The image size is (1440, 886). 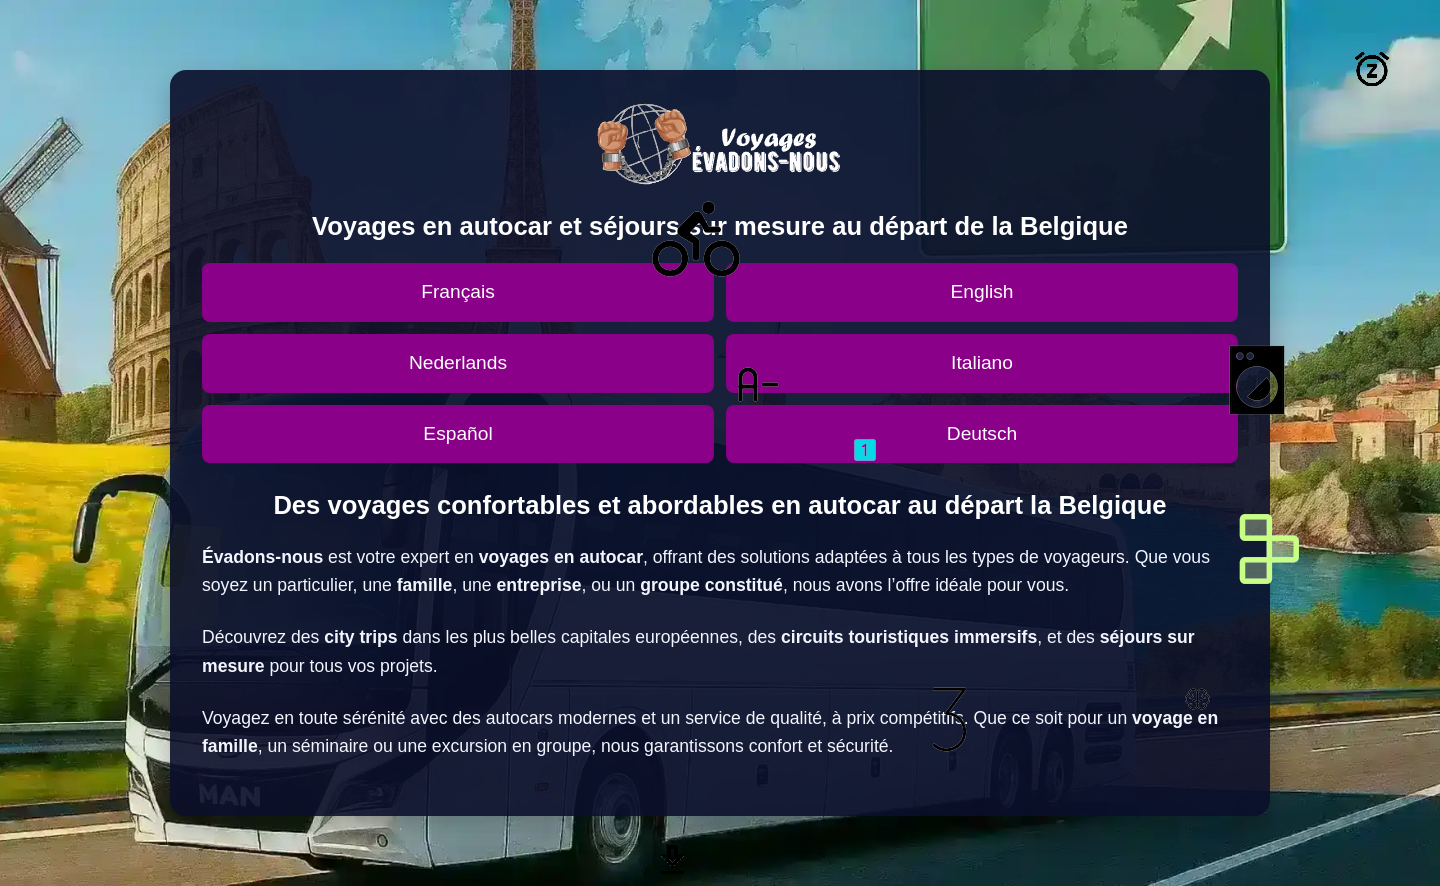 I want to click on access bike-sharing or cycling options, so click(x=696, y=239).